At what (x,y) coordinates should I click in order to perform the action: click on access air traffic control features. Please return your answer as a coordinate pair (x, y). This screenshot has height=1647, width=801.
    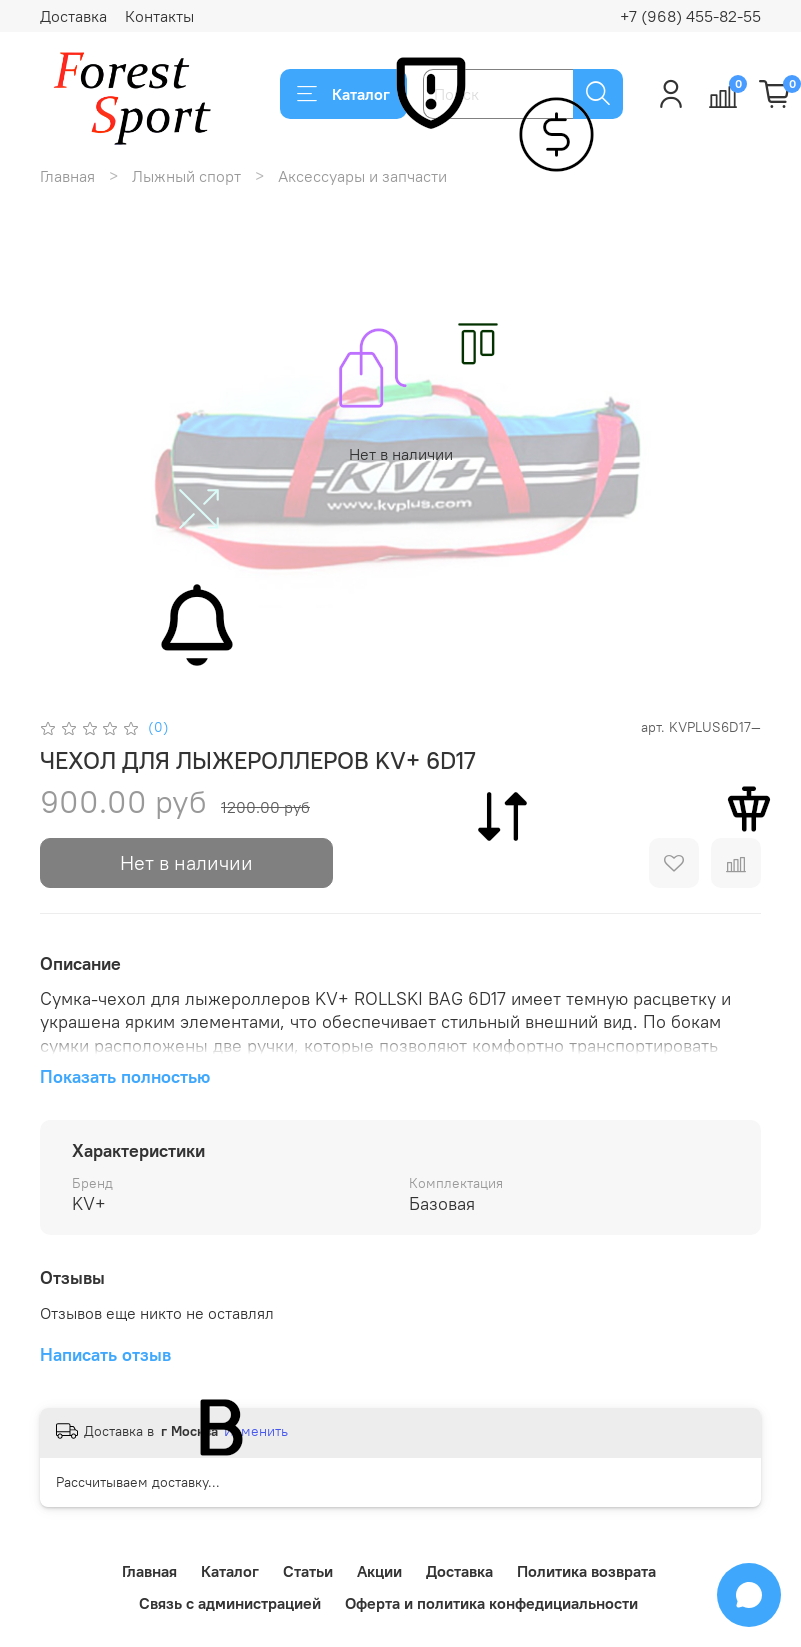
    Looking at the image, I should click on (749, 809).